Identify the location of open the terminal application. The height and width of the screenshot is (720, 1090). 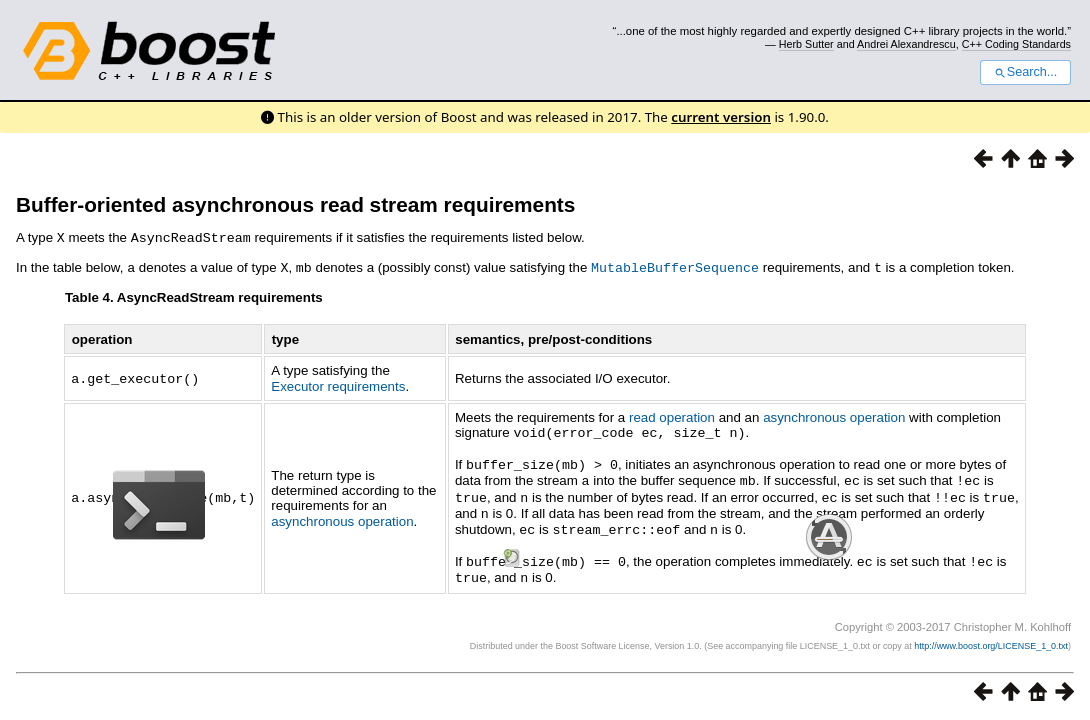
(159, 505).